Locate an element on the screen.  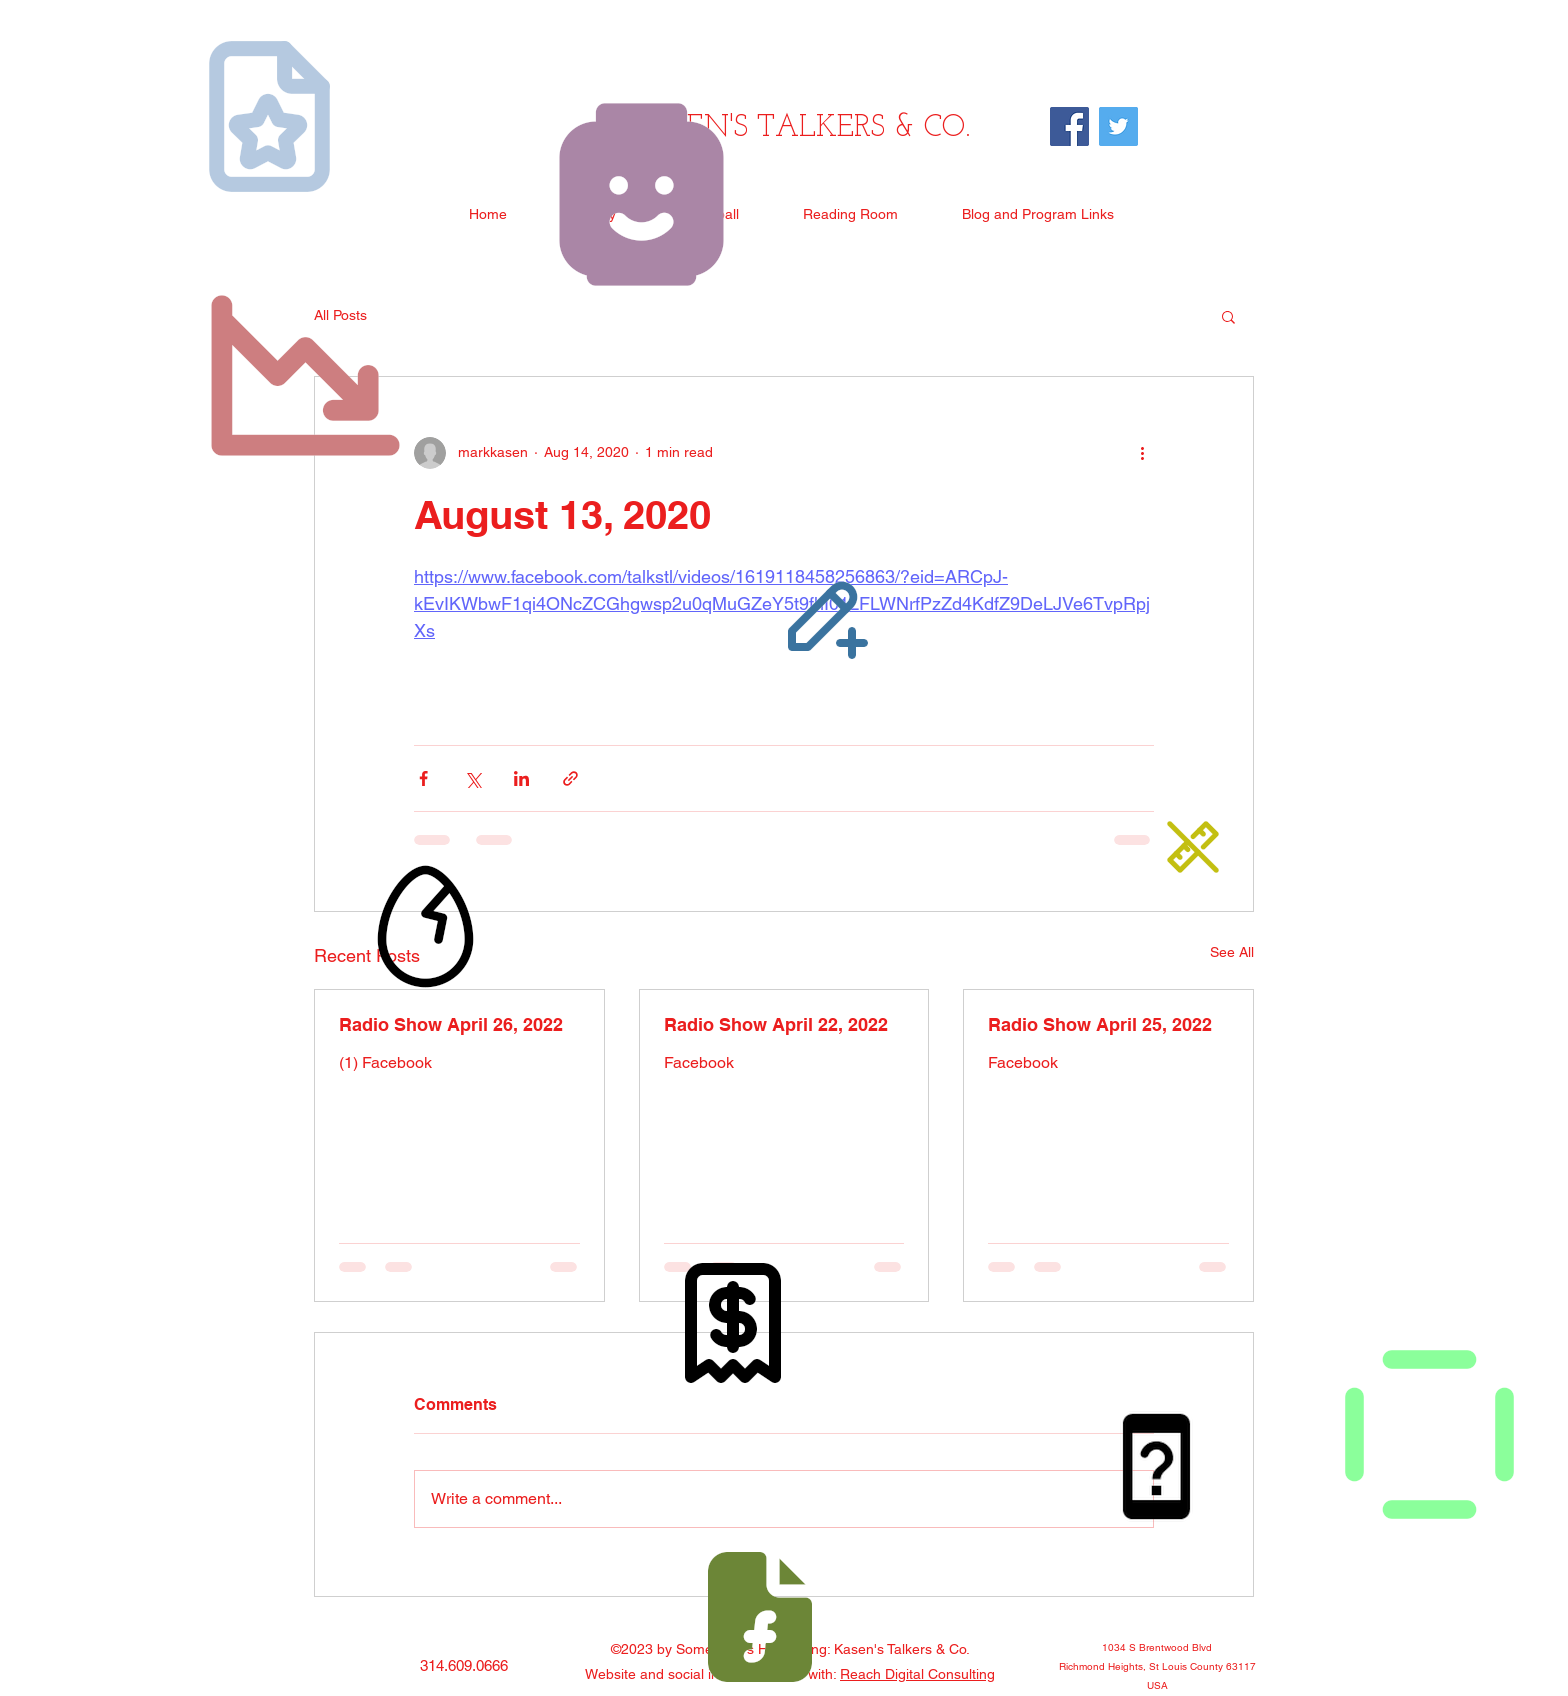
mark a file as favorite is located at coordinates (269, 116).